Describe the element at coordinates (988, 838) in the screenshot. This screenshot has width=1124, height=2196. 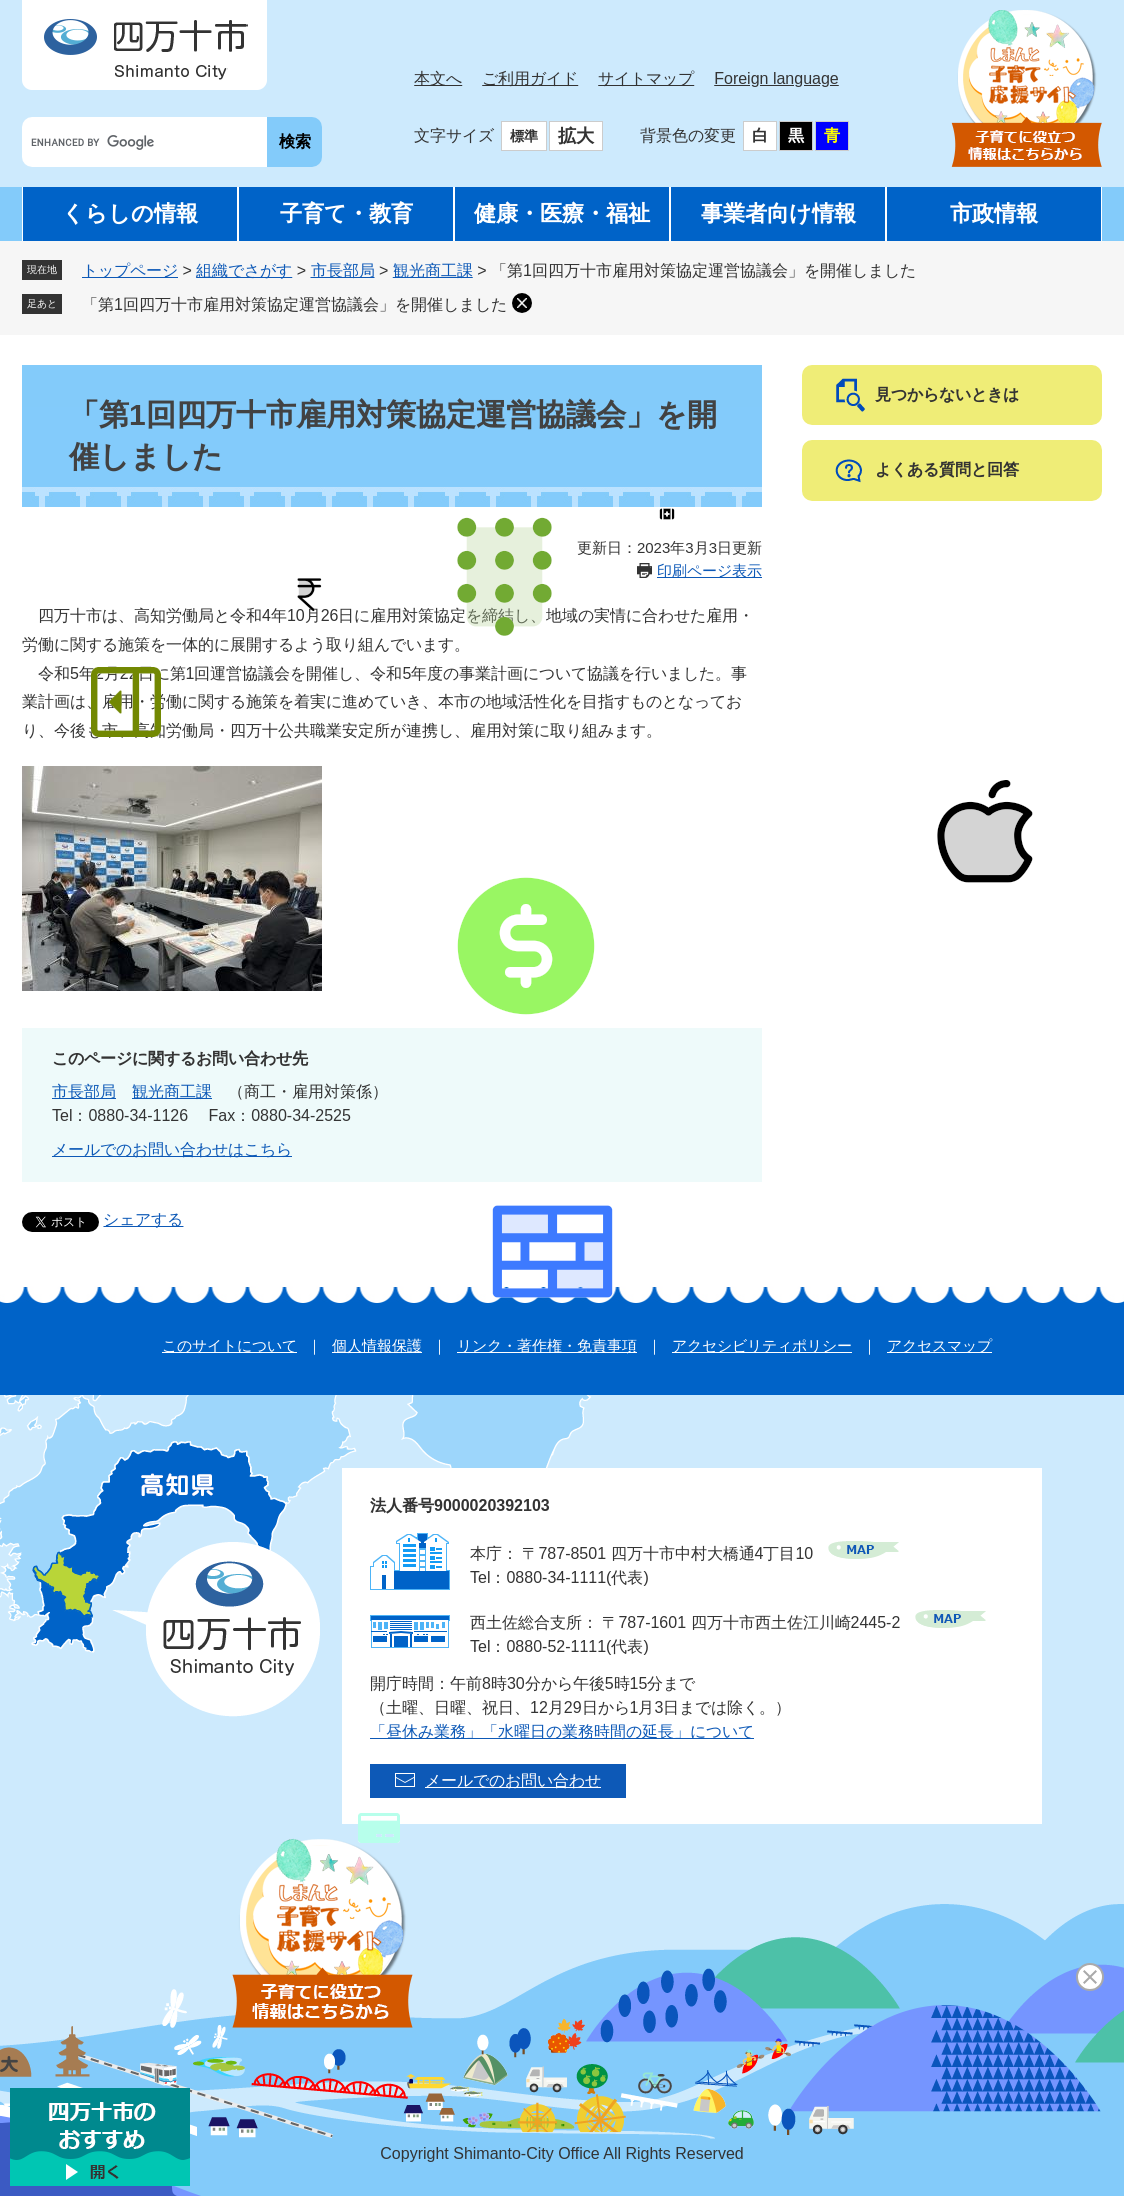
I see `apple company logo or branding element` at that location.